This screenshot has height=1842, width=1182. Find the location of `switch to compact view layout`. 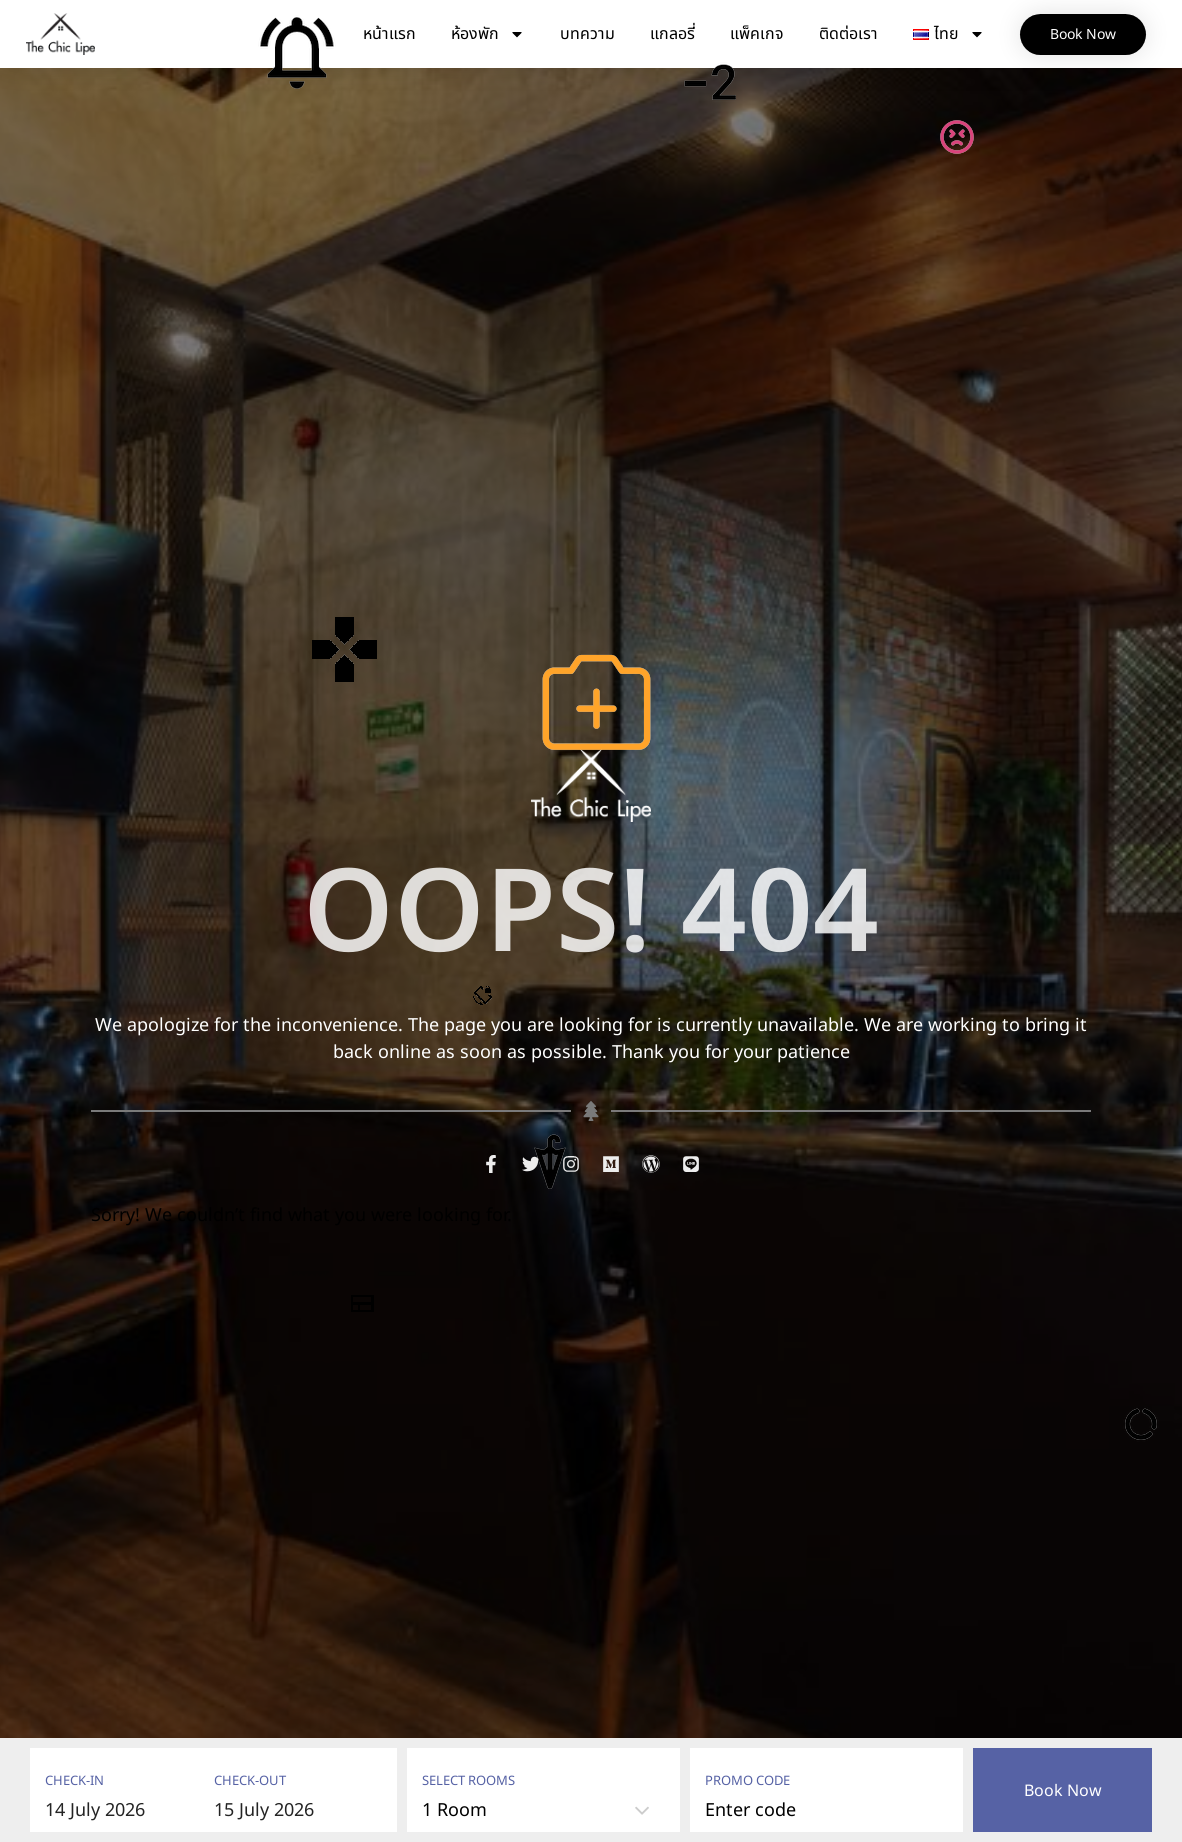

switch to compact view layout is located at coordinates (361, 1303).